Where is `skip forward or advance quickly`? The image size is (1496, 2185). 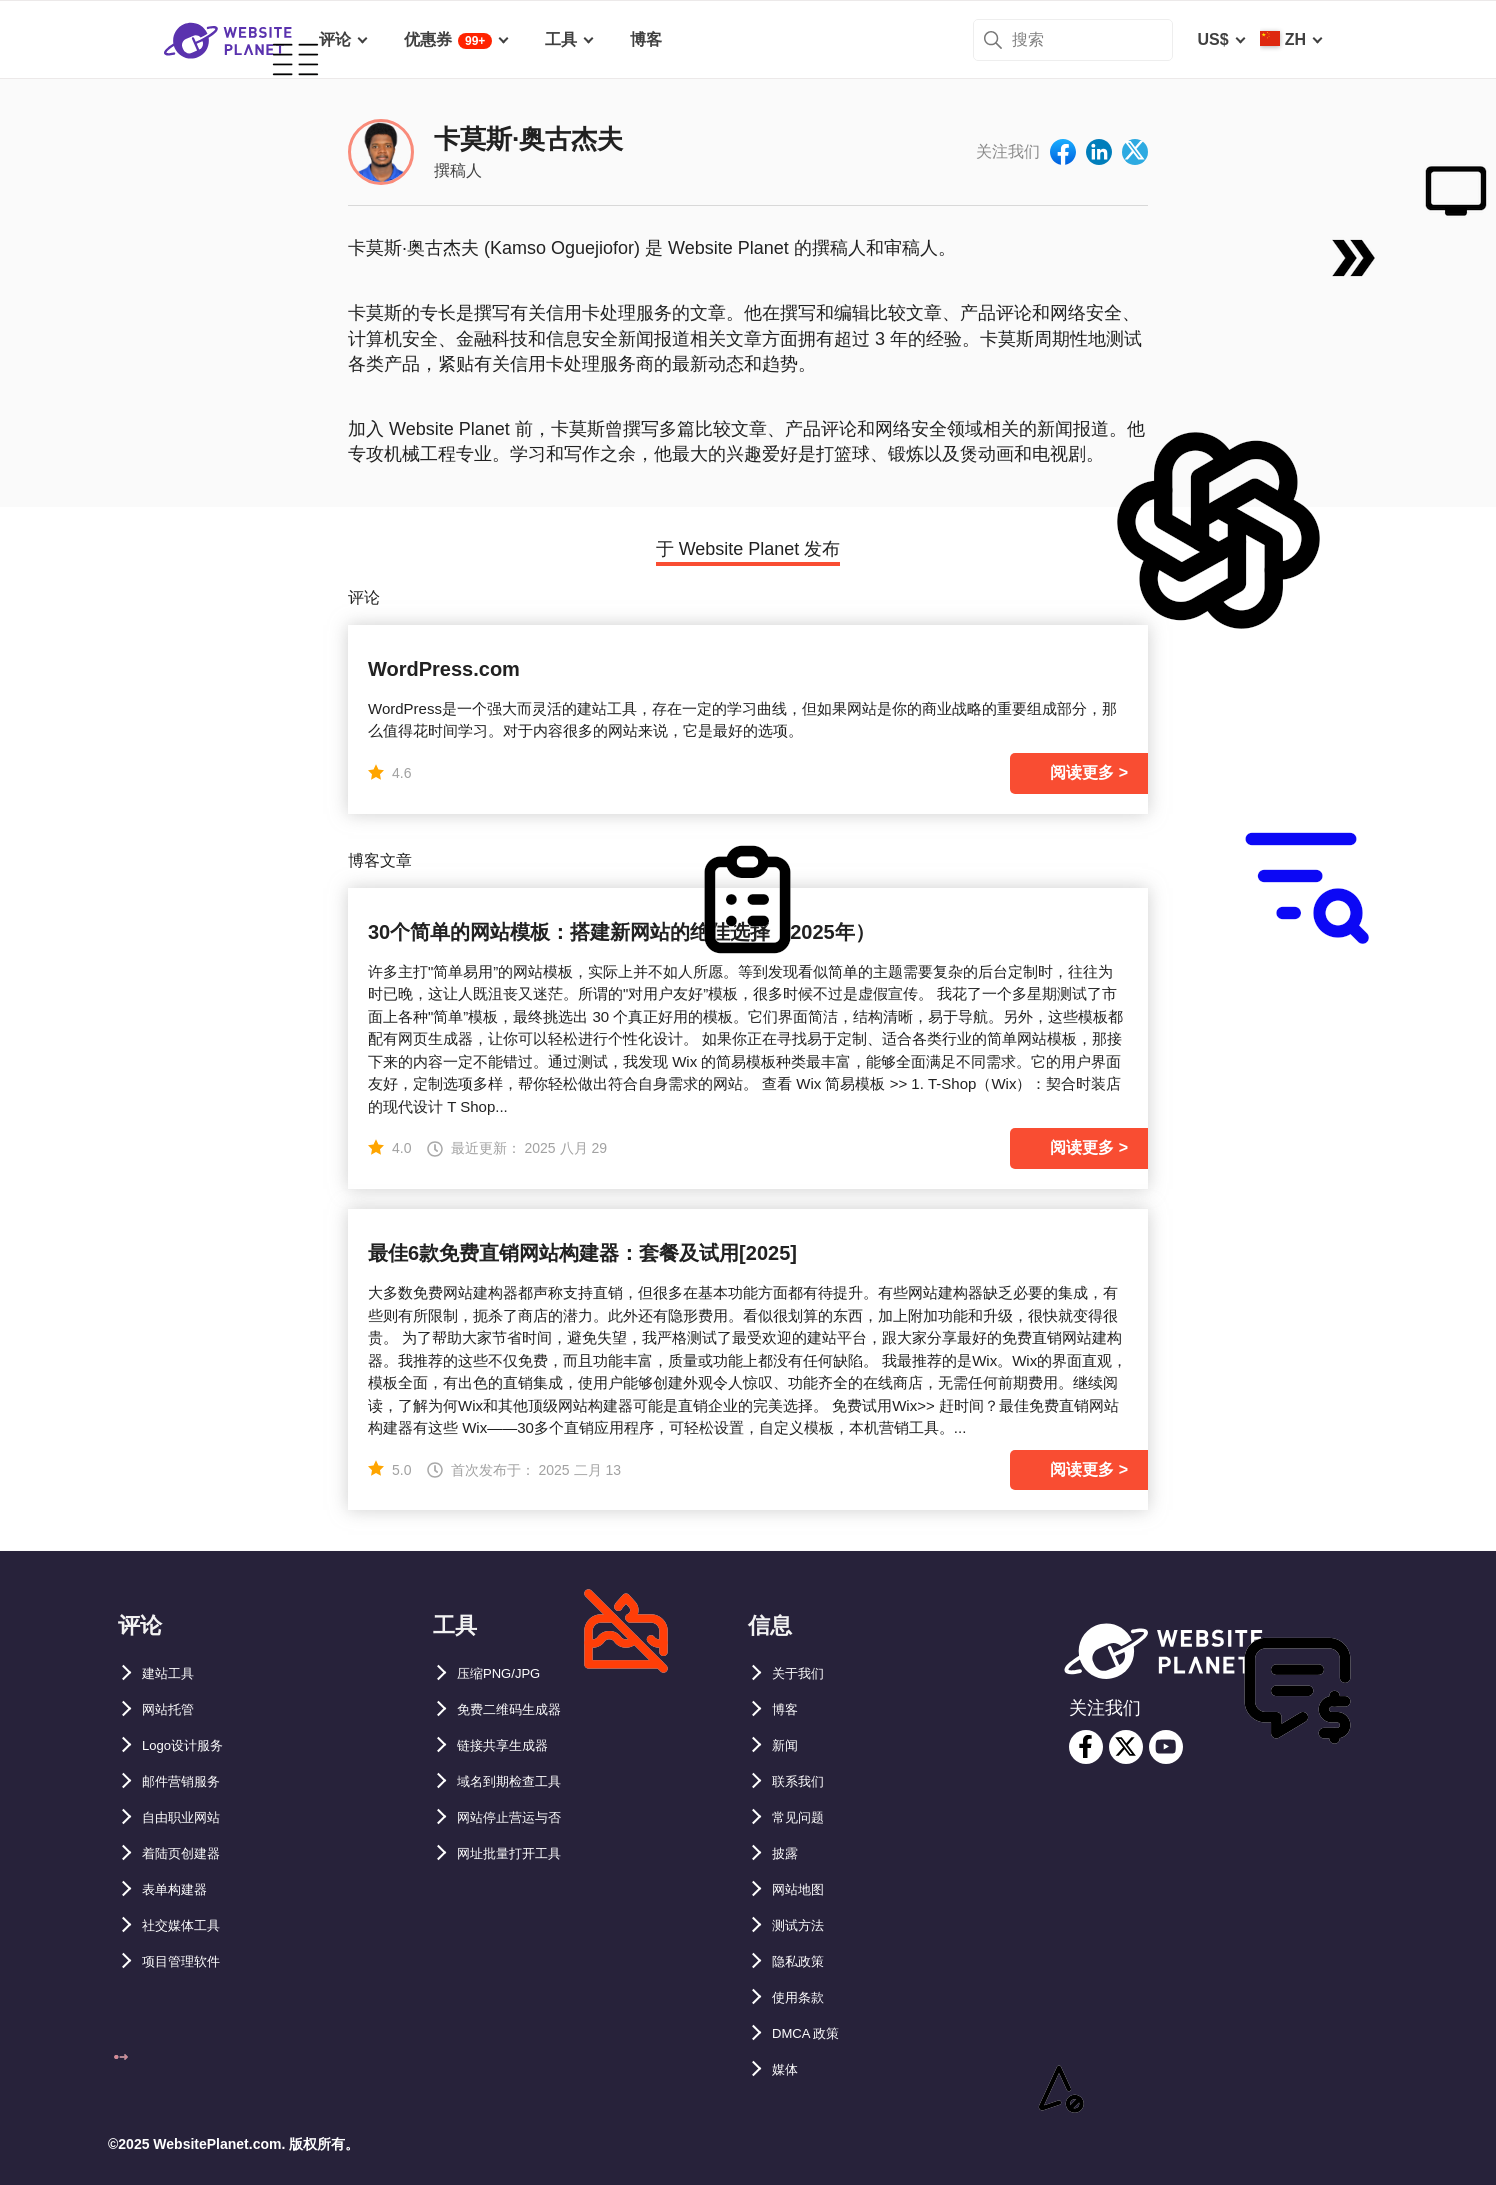 skip forward or advance quickly is located at coordinates (1353, 258).